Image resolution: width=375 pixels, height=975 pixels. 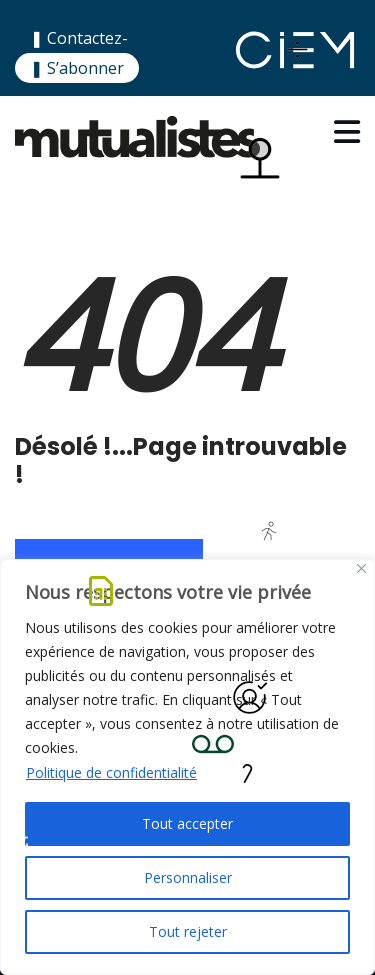 What do you see at coordinates (249, 697) in the screenshot?
I see `verified user profile` at bounding box center [249, 697].